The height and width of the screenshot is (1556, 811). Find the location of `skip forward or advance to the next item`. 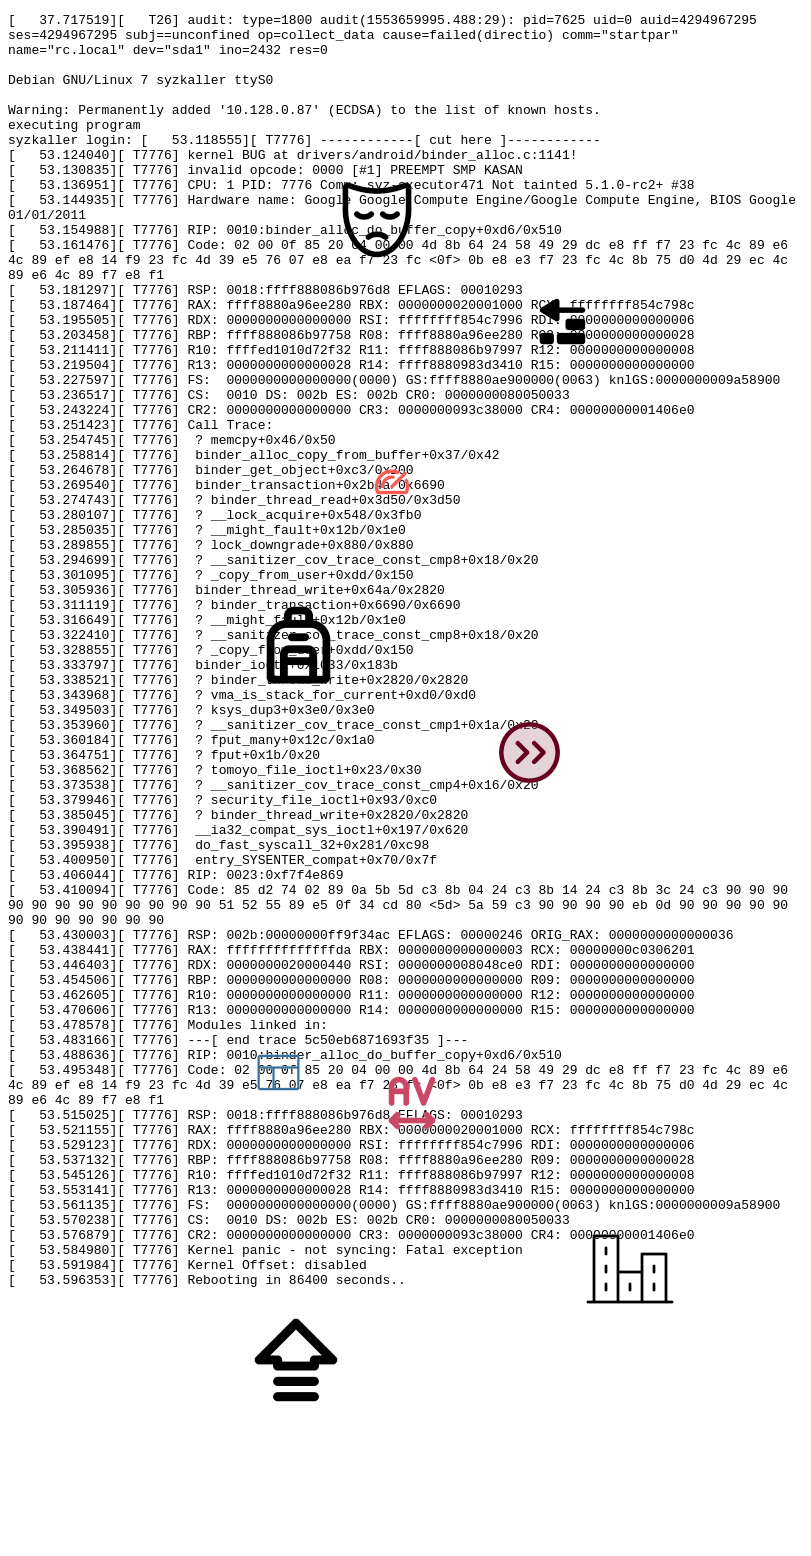

skip forward or advance to the next item is located at coordinates (529, 752).